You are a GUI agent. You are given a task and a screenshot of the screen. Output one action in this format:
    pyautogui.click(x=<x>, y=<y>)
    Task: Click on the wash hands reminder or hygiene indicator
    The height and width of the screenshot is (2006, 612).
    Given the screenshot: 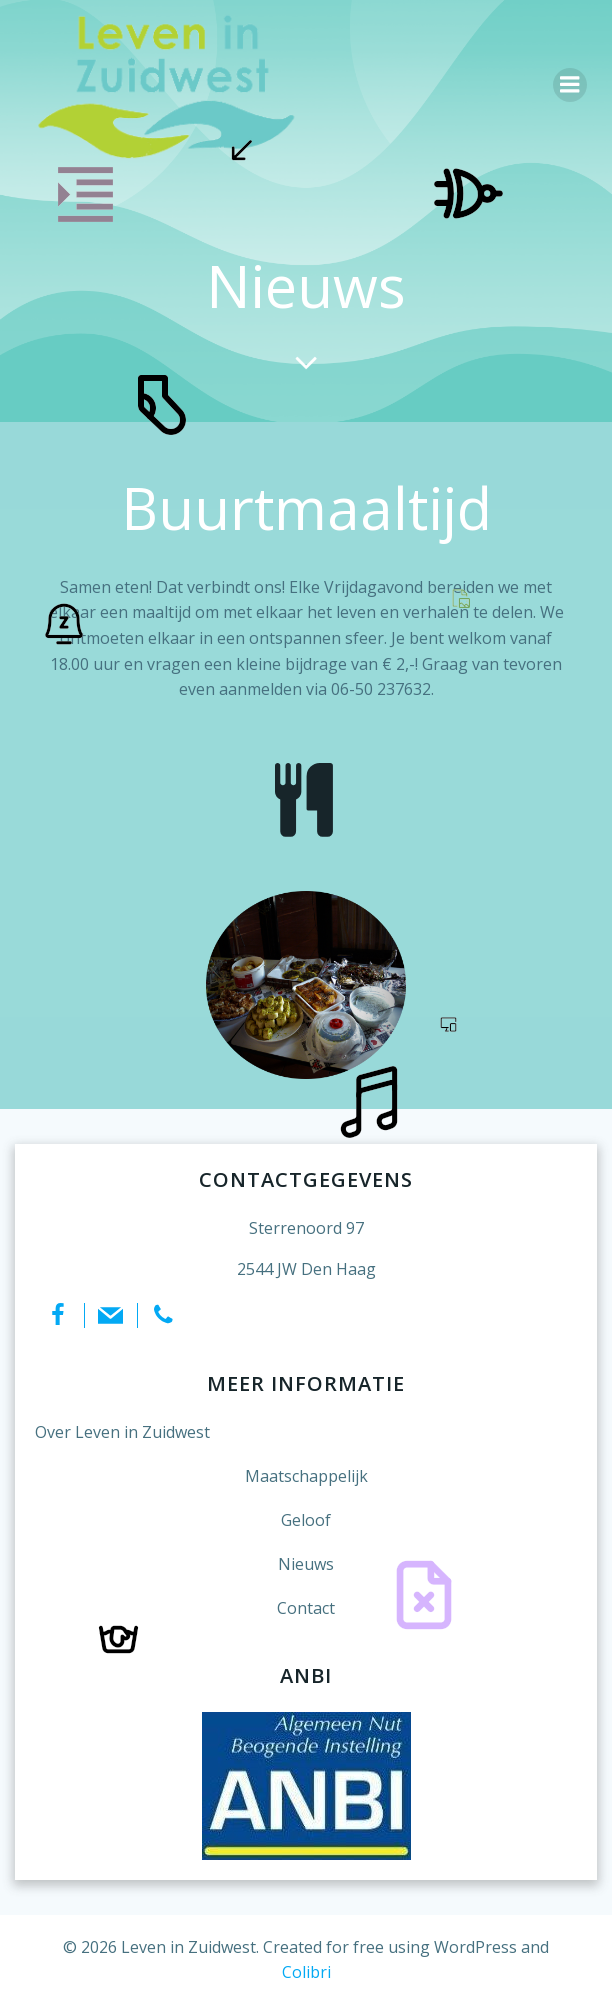 What is the action you would take?
    pyautogui.click(x=118, y=1639)
    